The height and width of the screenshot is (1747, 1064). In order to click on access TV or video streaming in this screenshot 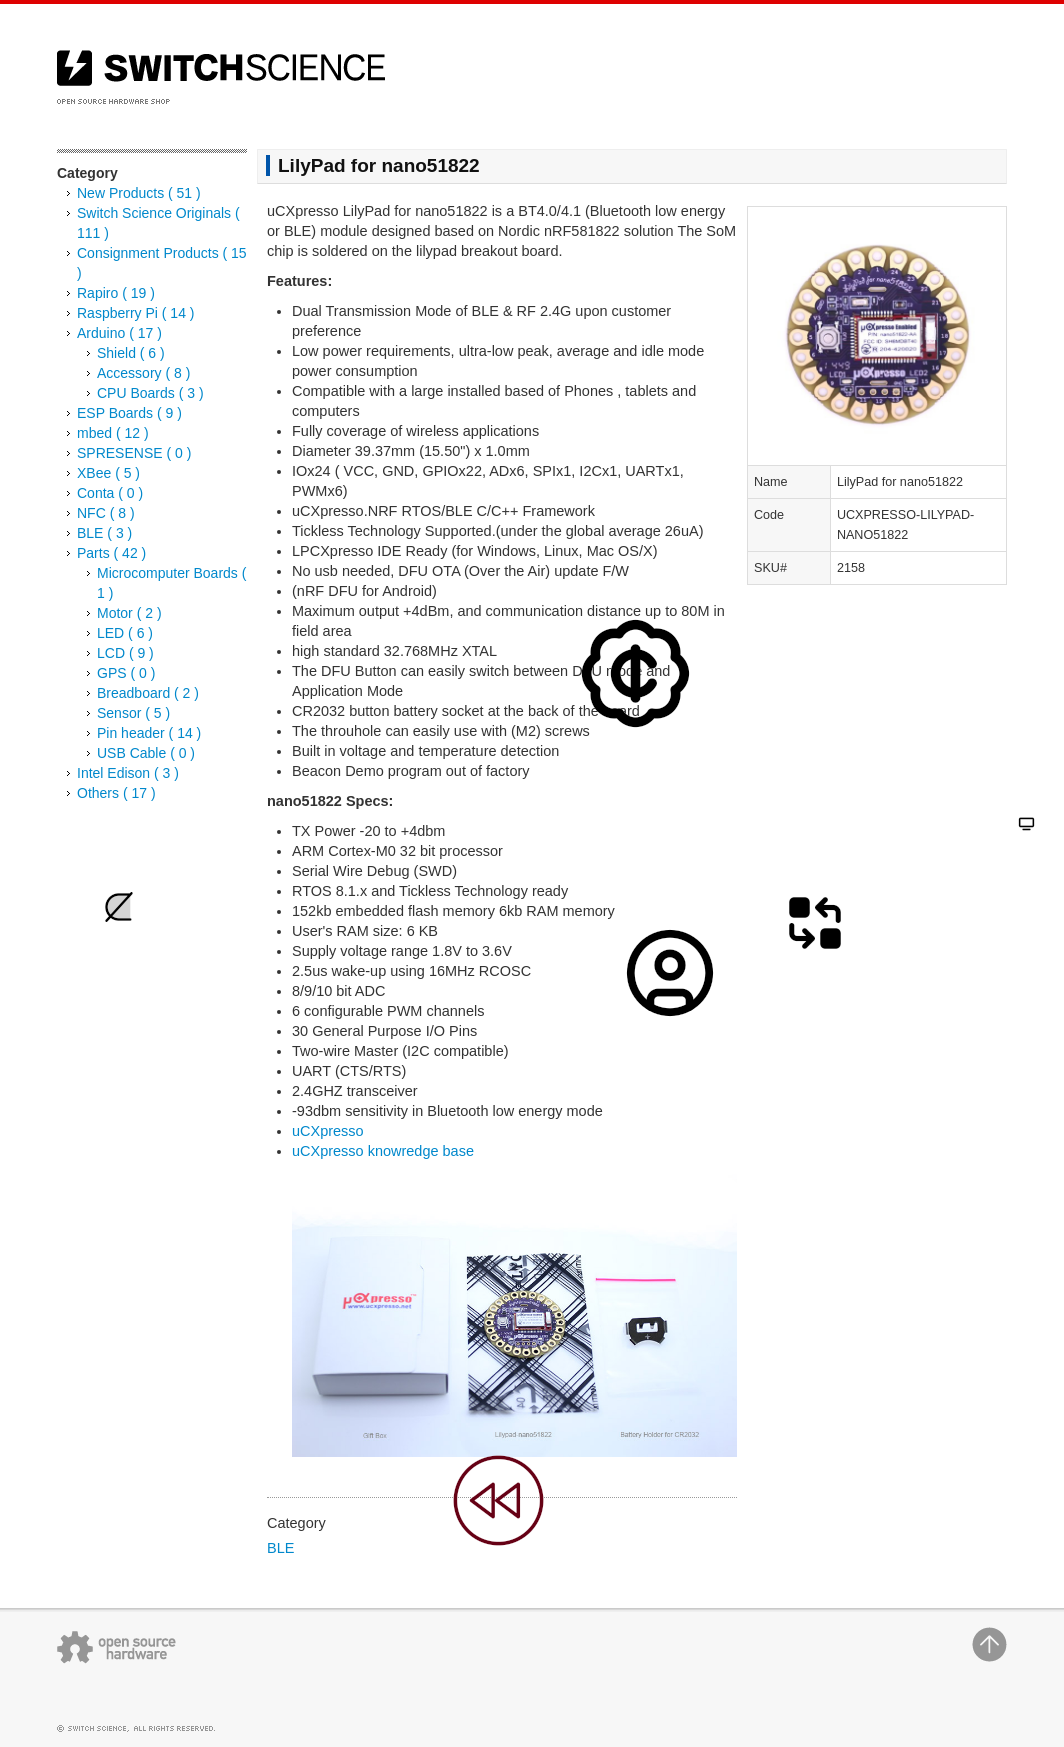, I will do `click(1026, 823)`.